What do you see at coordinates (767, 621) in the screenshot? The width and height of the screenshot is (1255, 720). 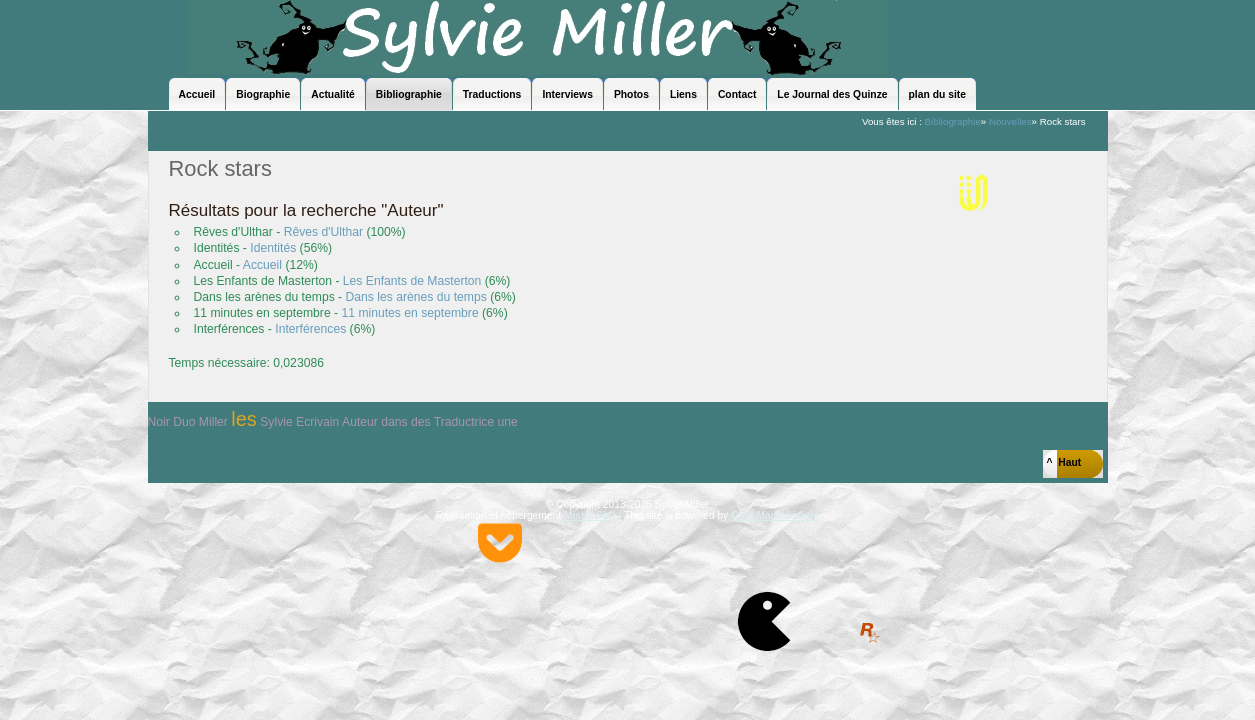 I see `open games or gaming section` at bounding box center [767, 621].